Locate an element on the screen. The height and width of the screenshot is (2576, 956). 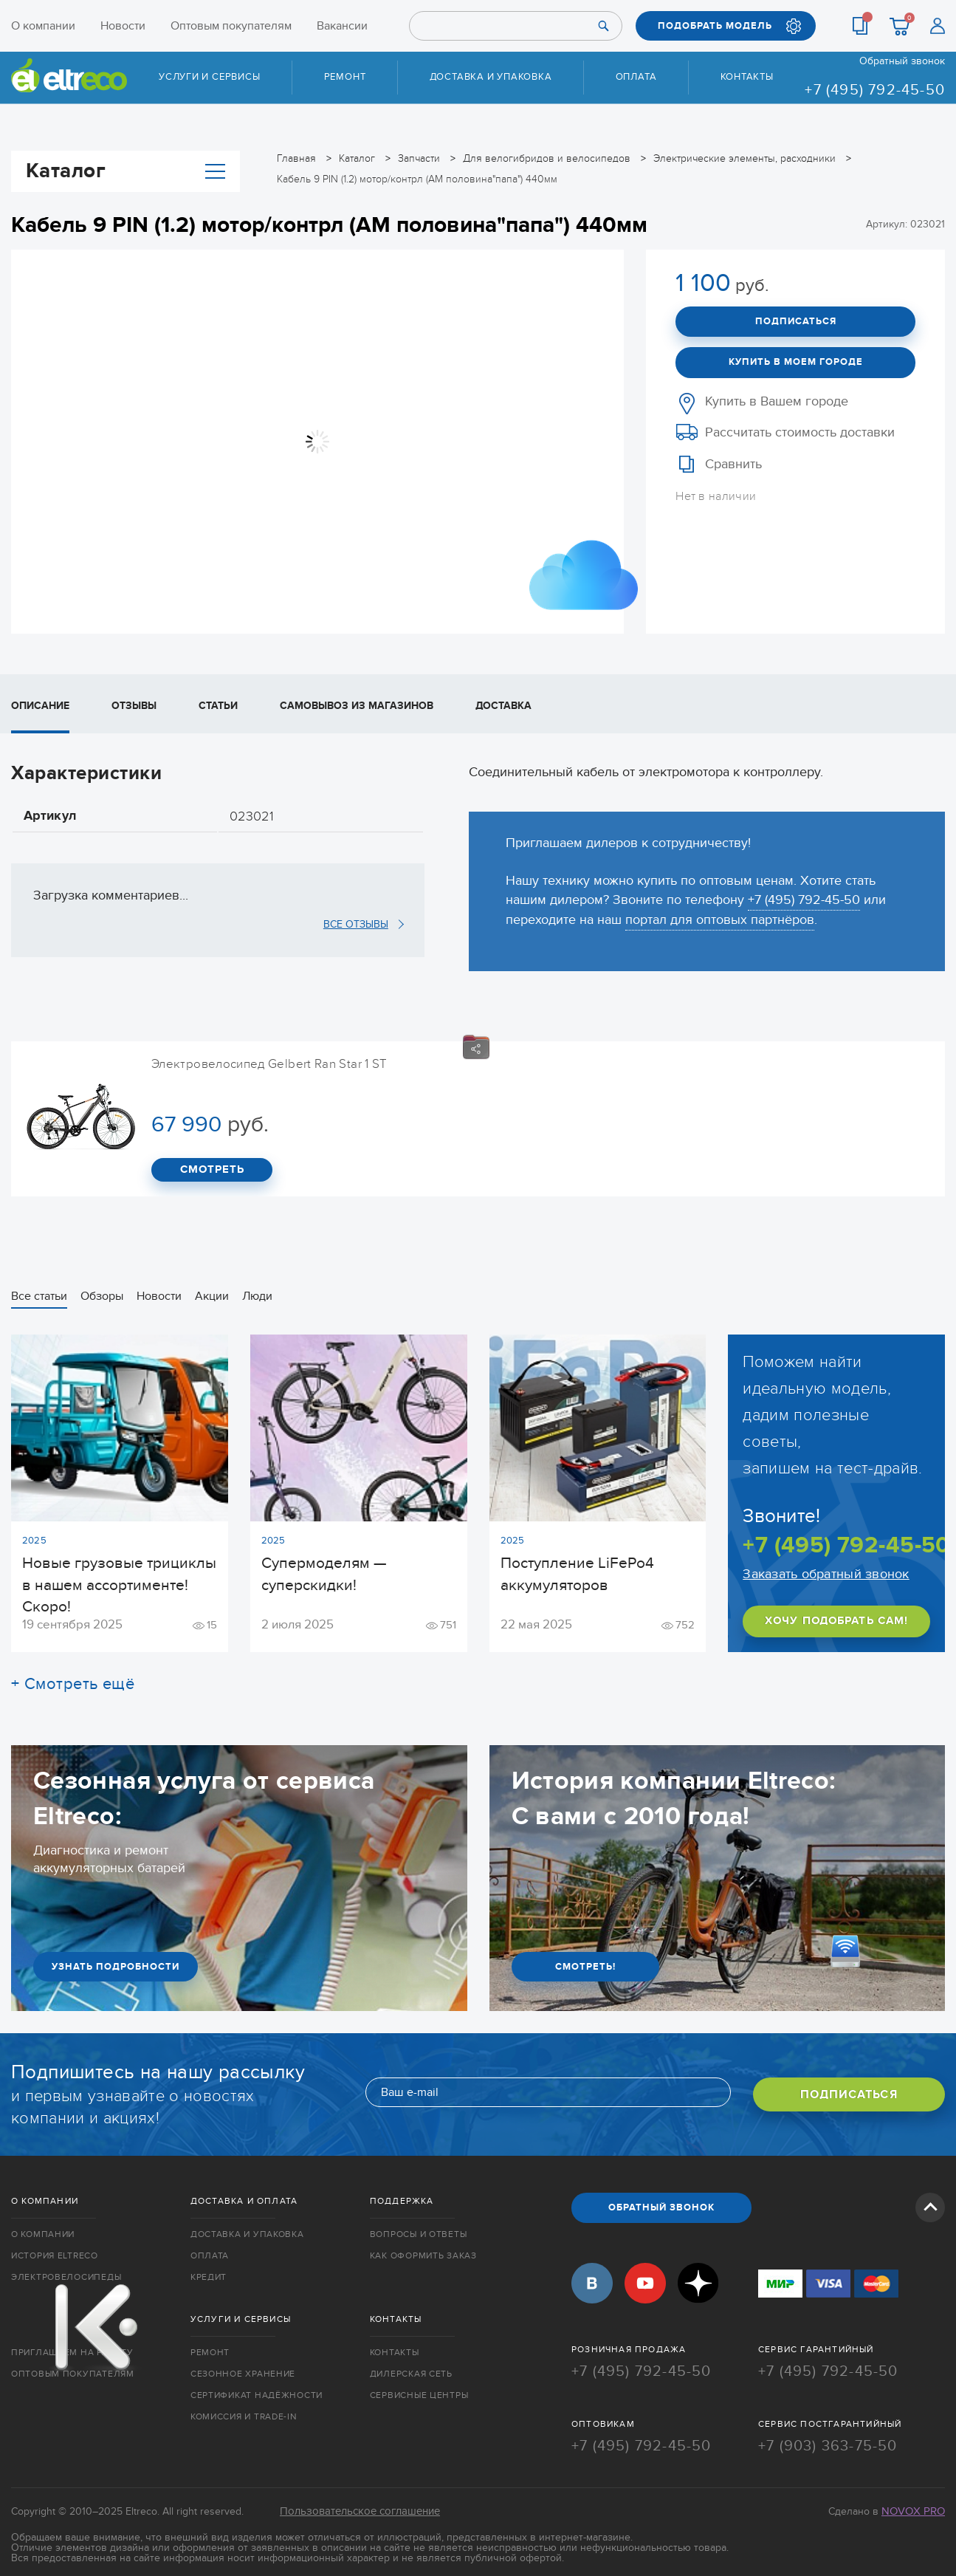
go to the first item in a list or sequence is located at coordinates (94, 2327).